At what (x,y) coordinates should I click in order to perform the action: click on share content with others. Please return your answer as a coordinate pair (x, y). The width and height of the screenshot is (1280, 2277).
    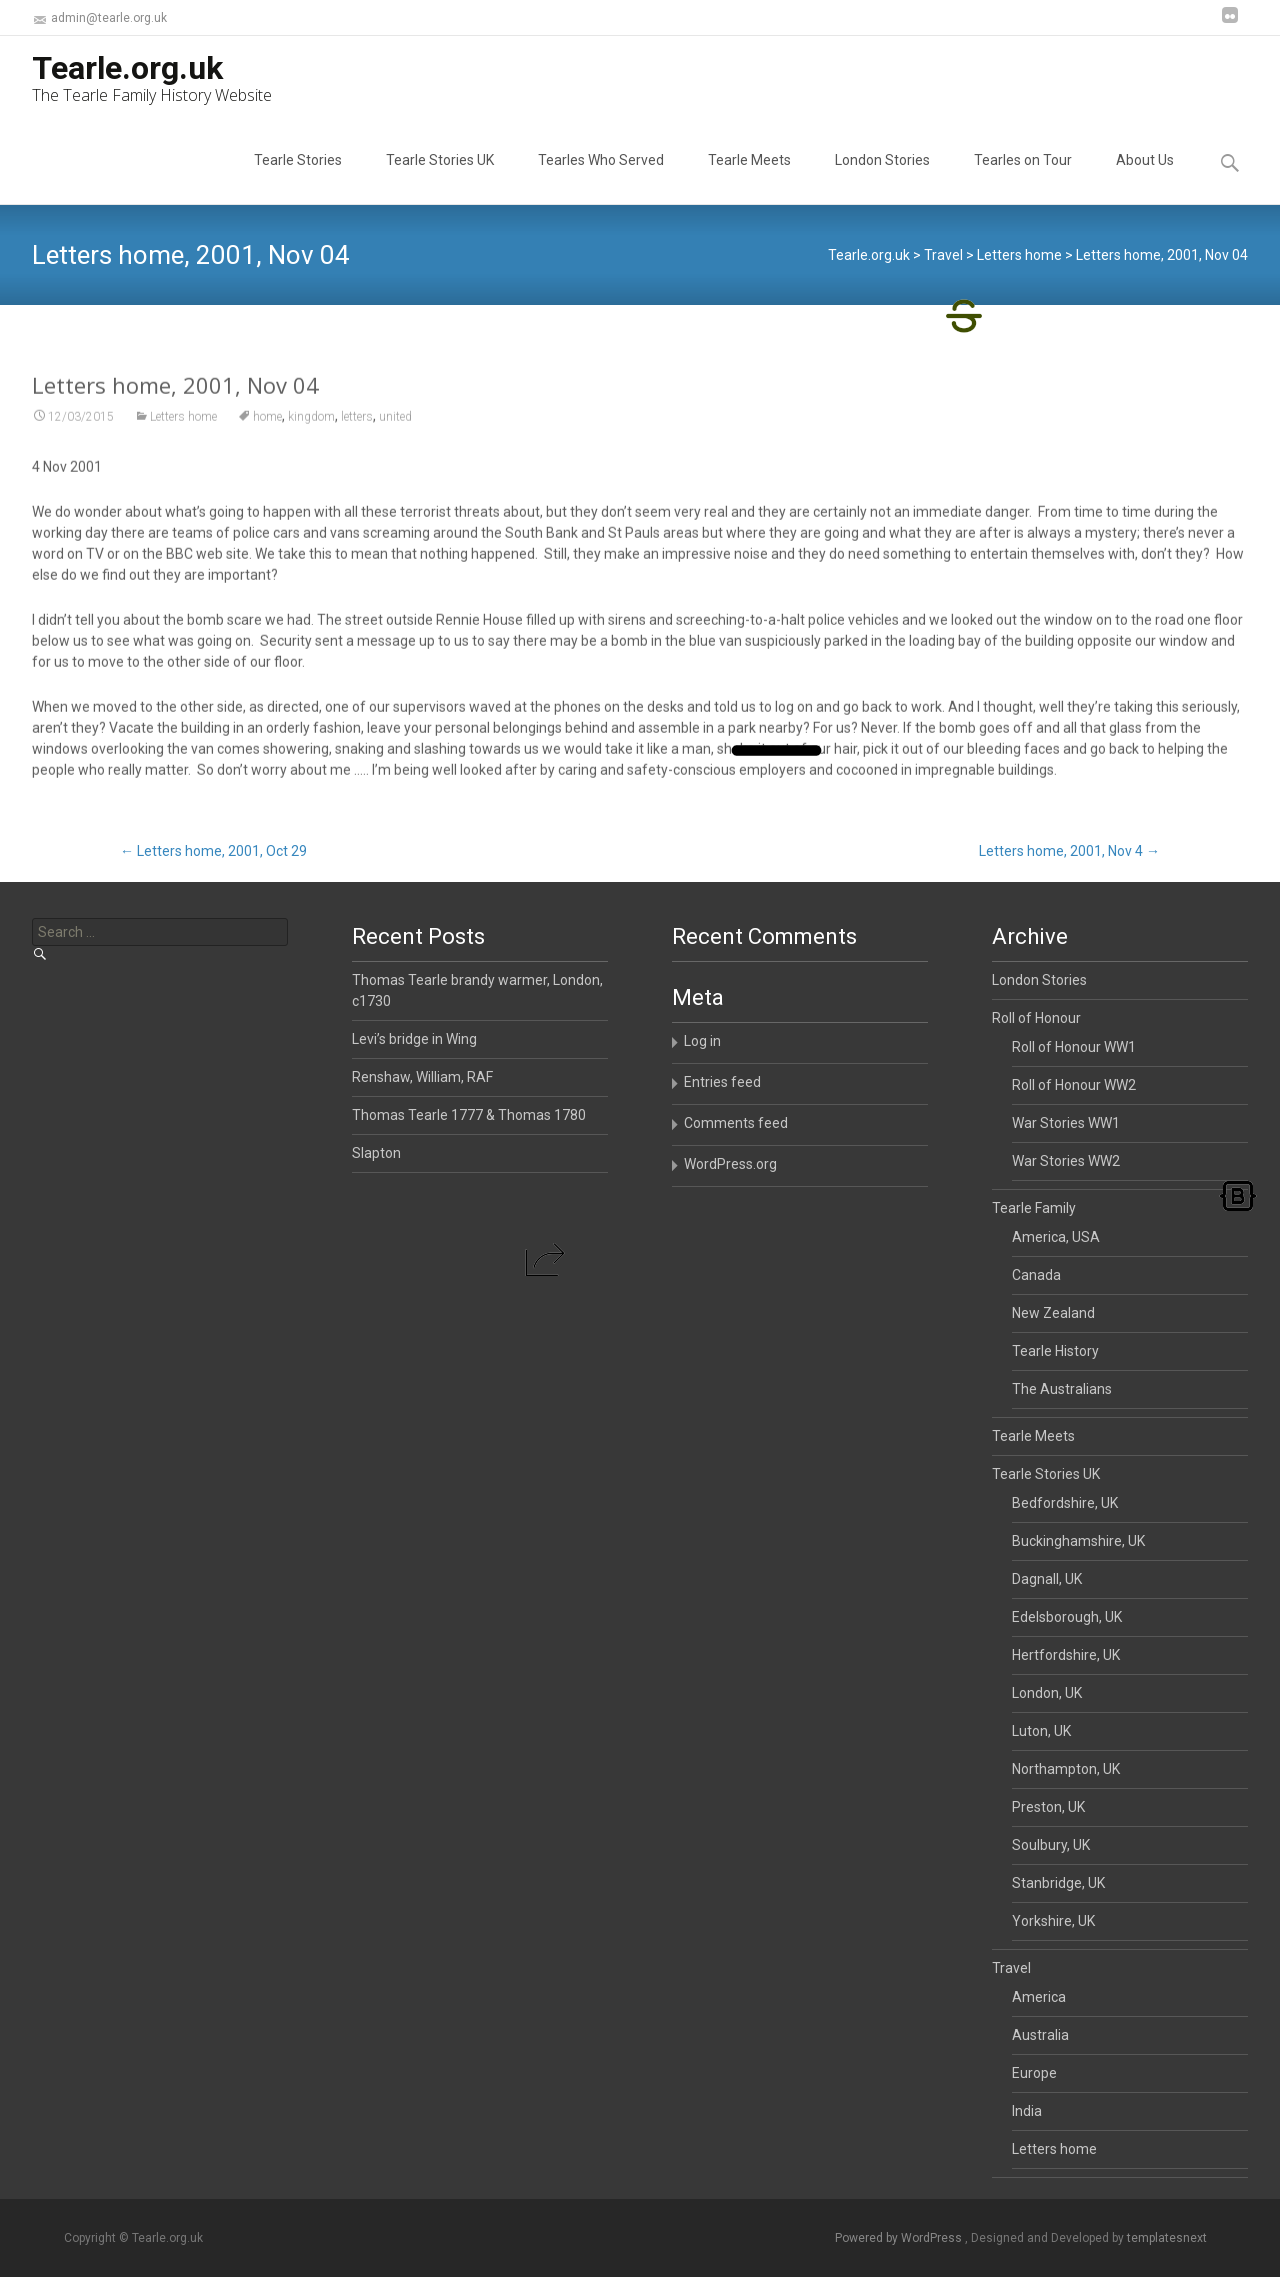
    Looking at the image, I should click on (545, 1258).